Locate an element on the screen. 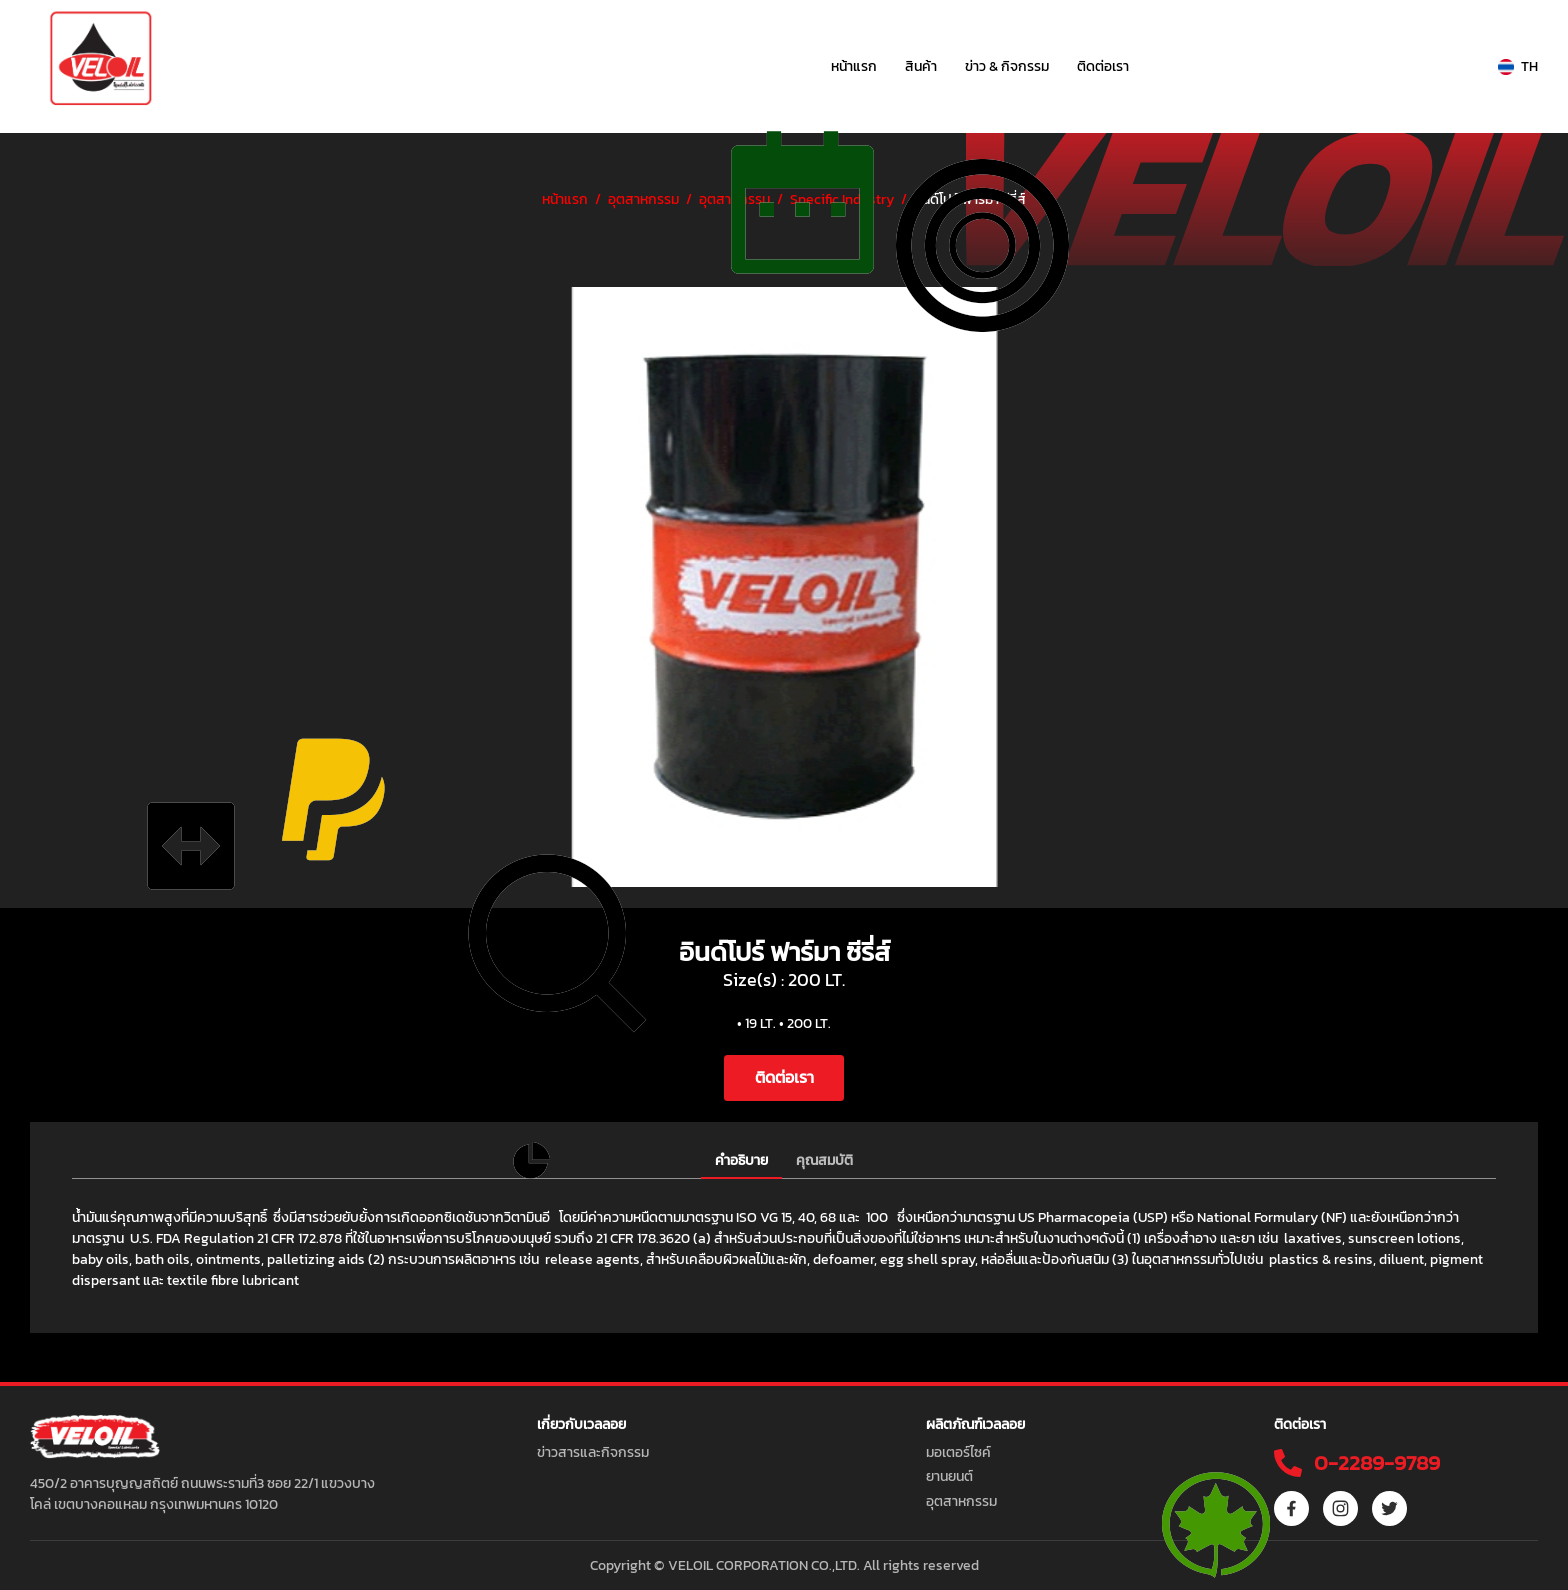 Image resolution: width=1568 pixels, height=1590 pixels. open the Air Canada app or website is located at coordinates (1216, 1525).